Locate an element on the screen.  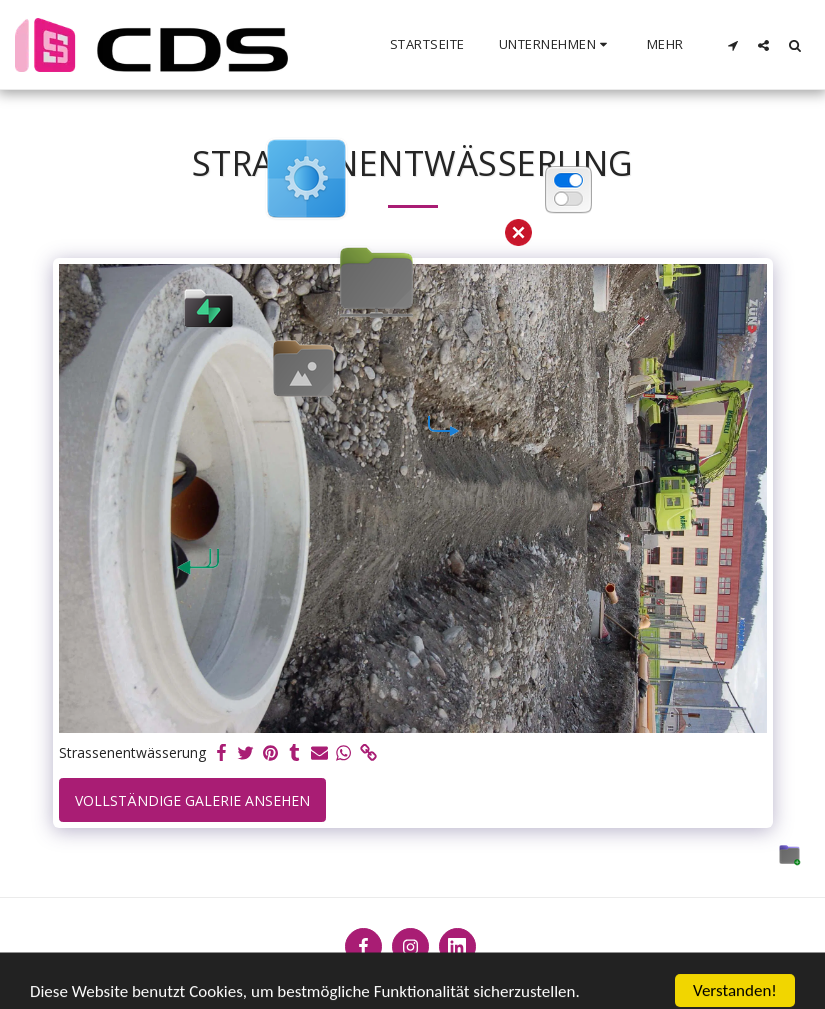
open your pictures folder is located at coordinates (303, 368).